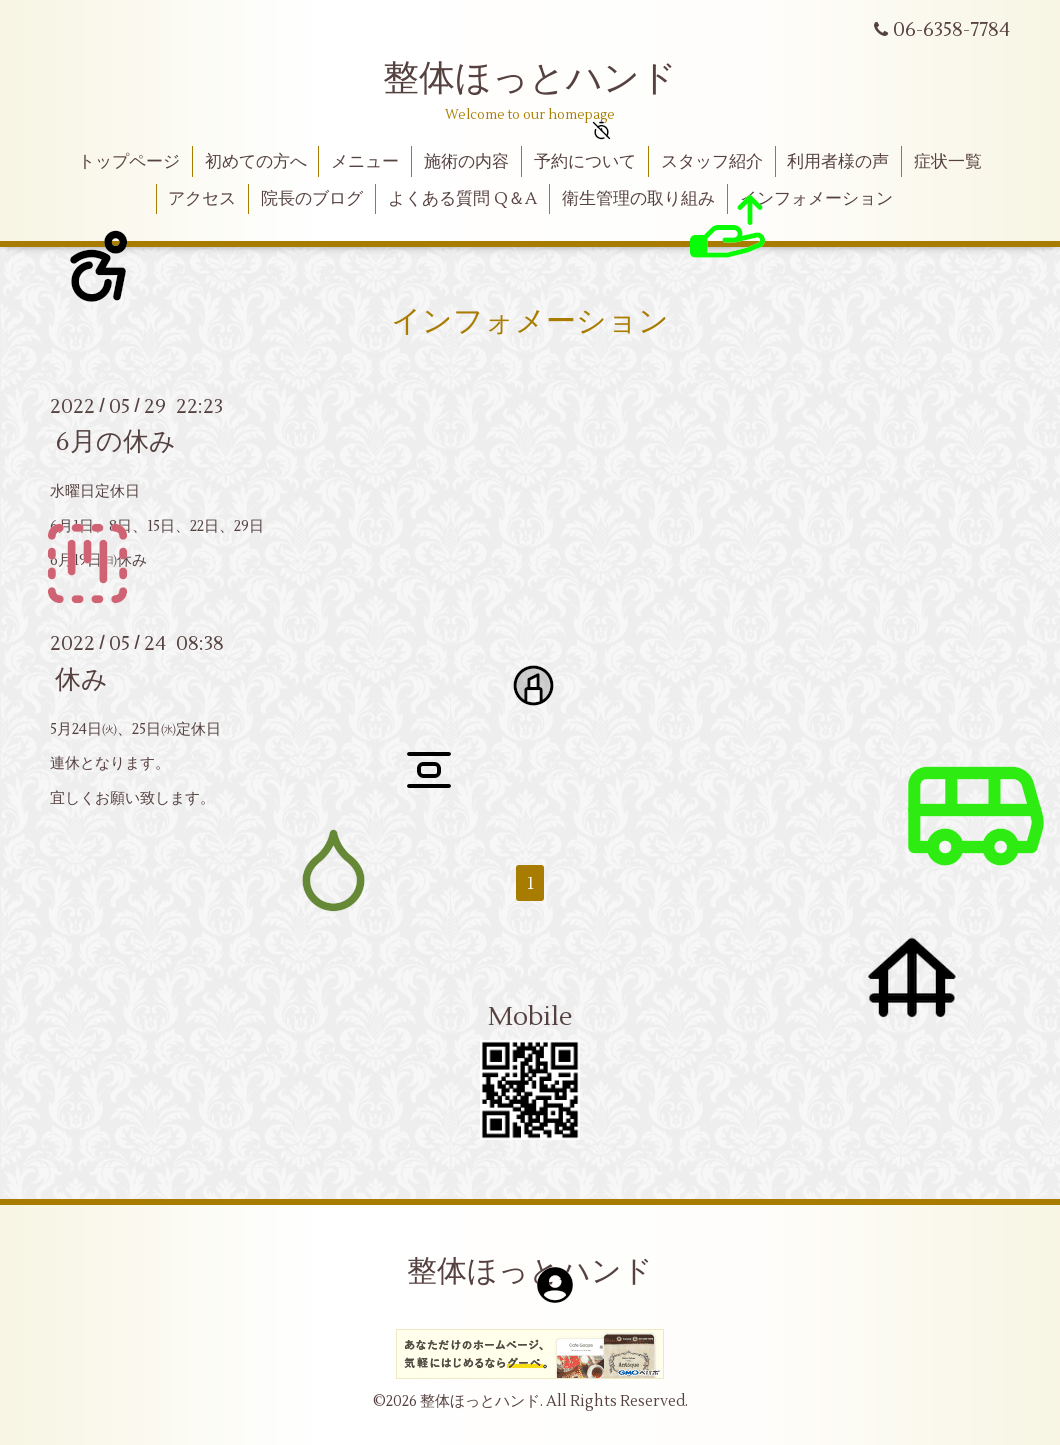 The height and width of the screenshot is (1445, 1060). Describe the element at coordinates (976, 810) in the screenshot. I see `view public transit options` at that location.